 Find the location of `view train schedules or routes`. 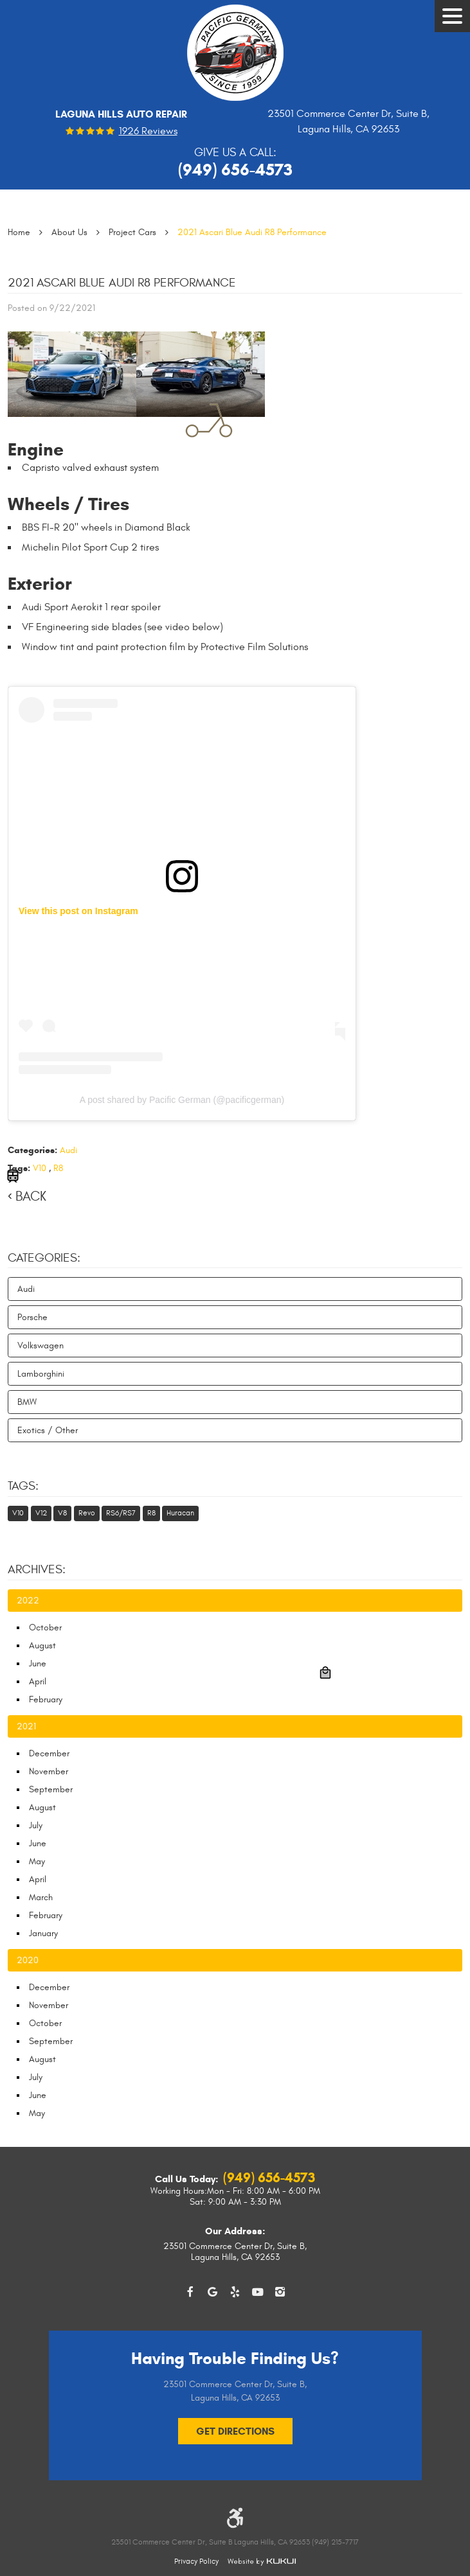

view train schedules or routes is located at coordinates (13, 1176).